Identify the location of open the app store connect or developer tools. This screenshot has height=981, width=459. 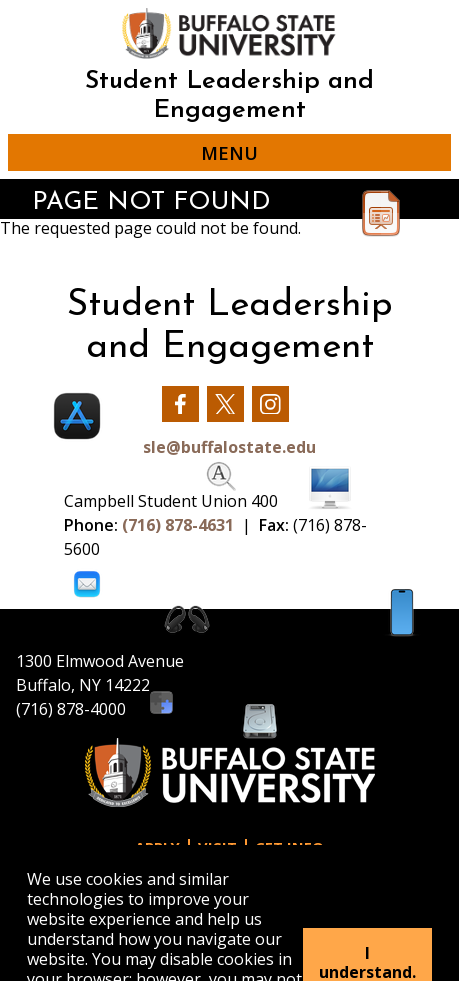
(77, 416).